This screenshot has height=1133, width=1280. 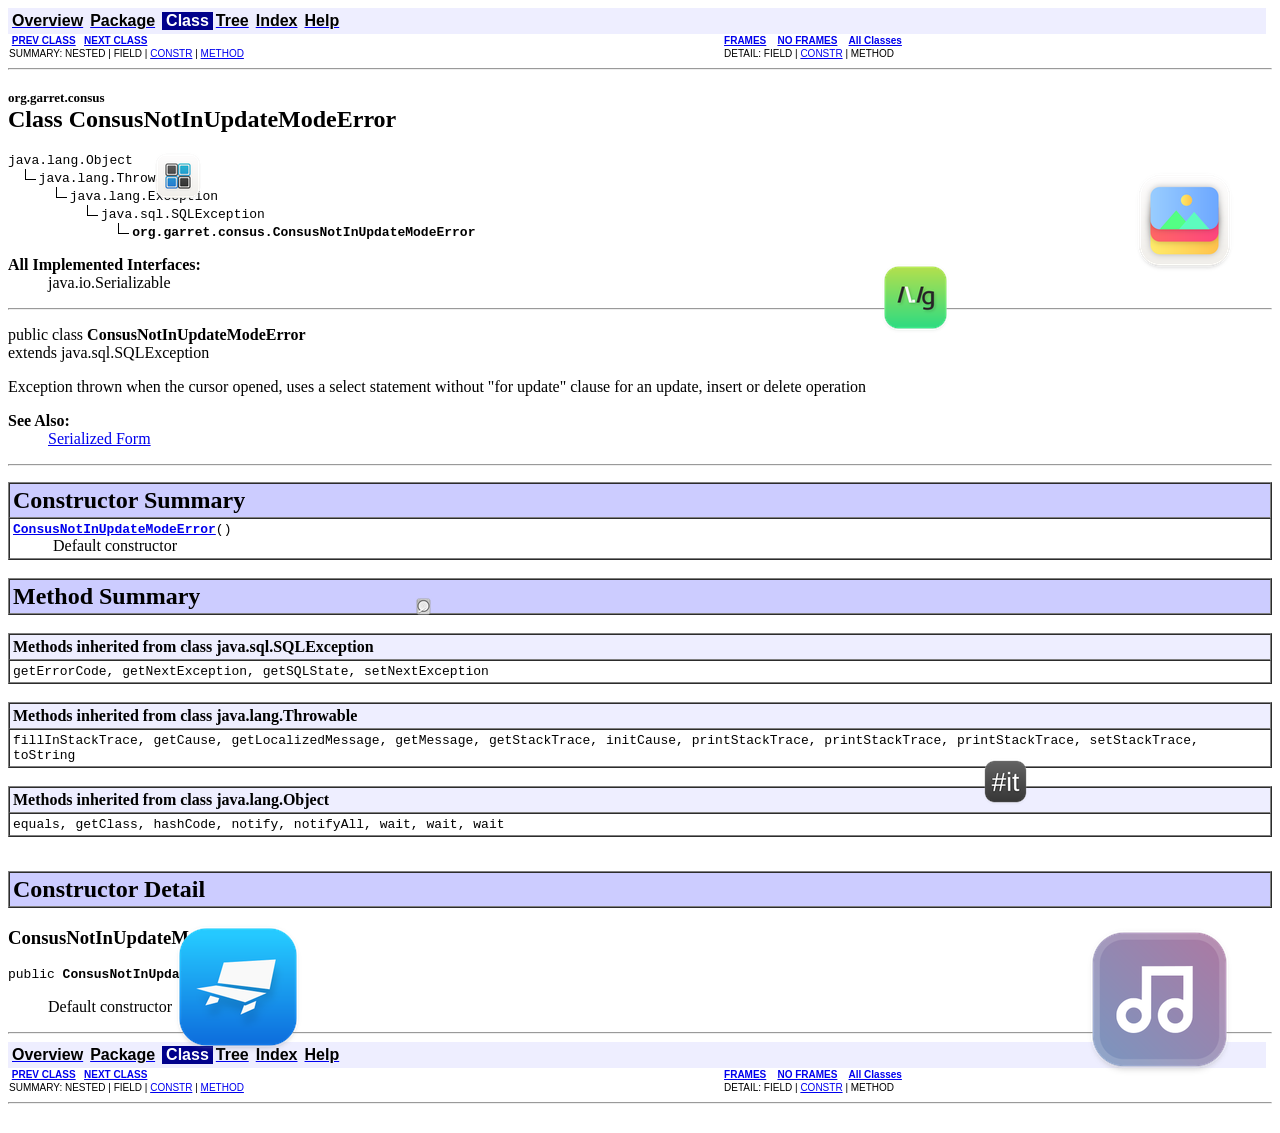 What do you see at coordinates (238, 987) in the screenshot?
I see `open blockbench 3d modeling application` at bounding box center [238, 987].